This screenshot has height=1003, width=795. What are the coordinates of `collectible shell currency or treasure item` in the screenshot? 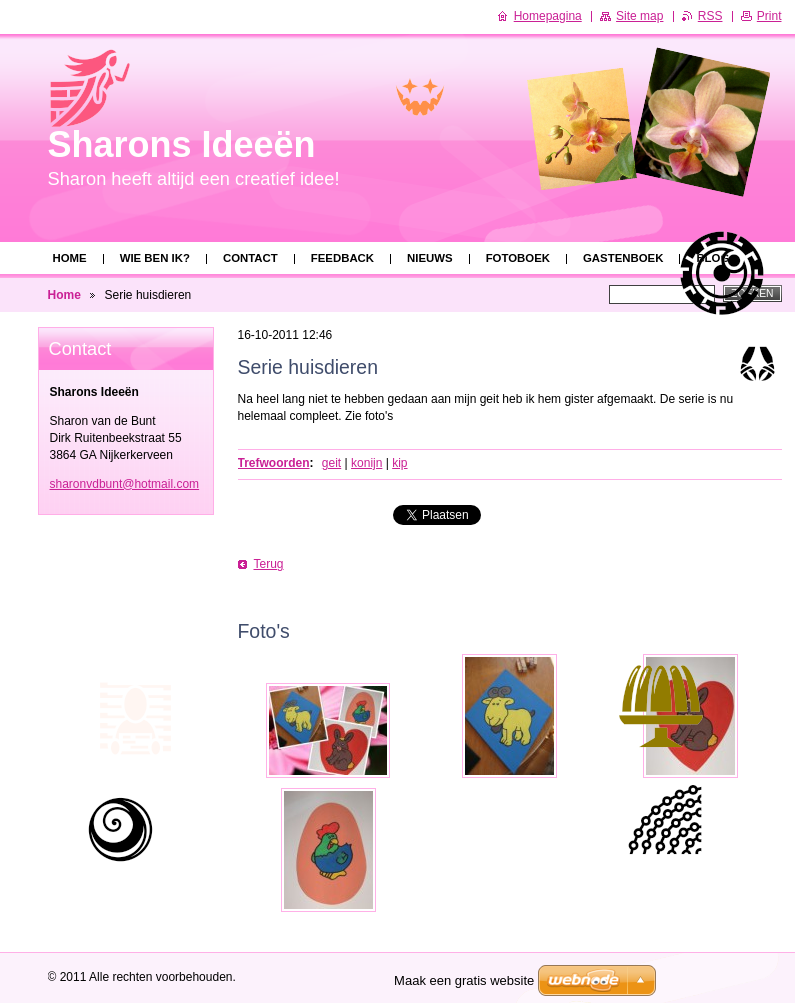 It's located at (120, 829).